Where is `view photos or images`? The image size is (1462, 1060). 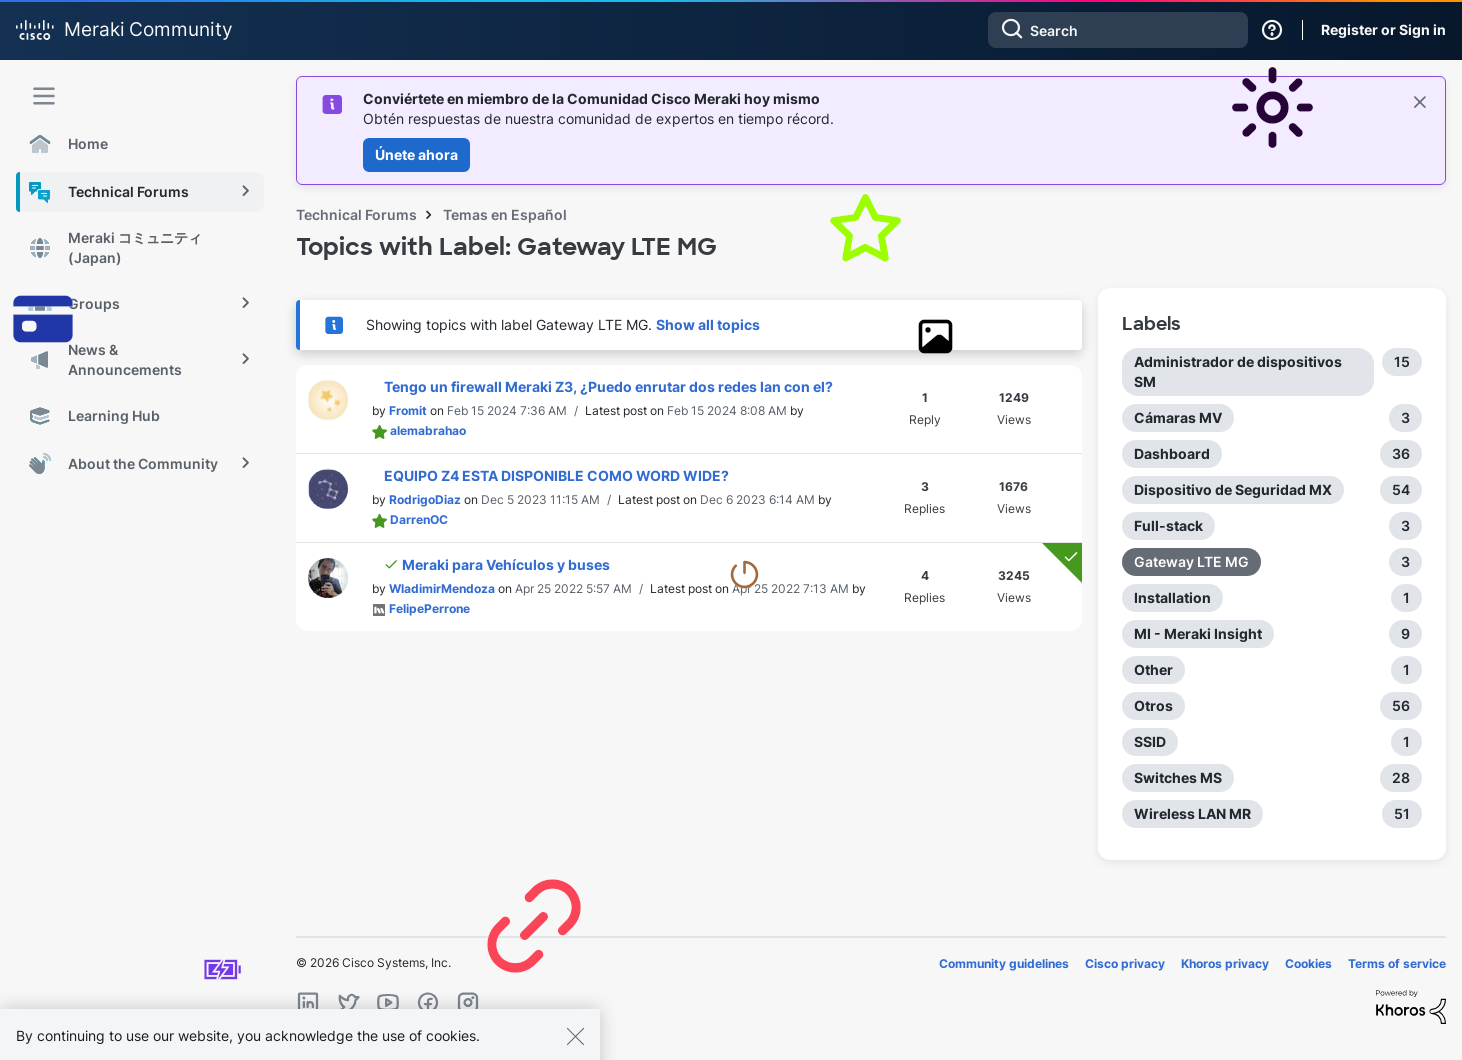 view photos or images is located at coordinates (935, 336).